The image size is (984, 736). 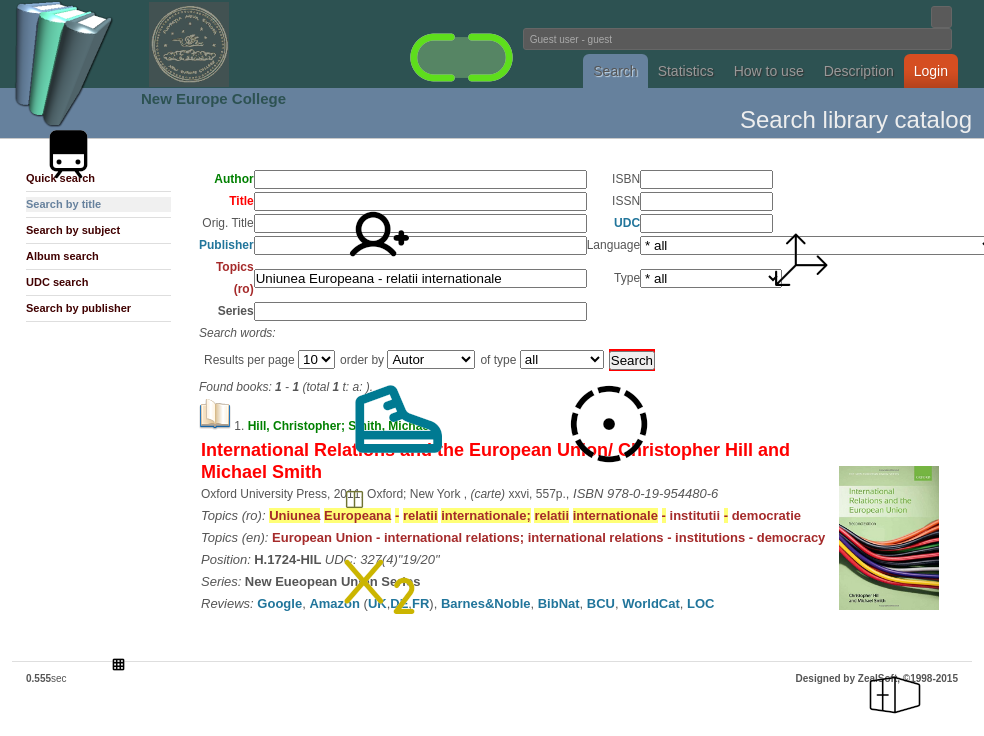 I want to click on split view horizontally, so click(x=354, y=499).